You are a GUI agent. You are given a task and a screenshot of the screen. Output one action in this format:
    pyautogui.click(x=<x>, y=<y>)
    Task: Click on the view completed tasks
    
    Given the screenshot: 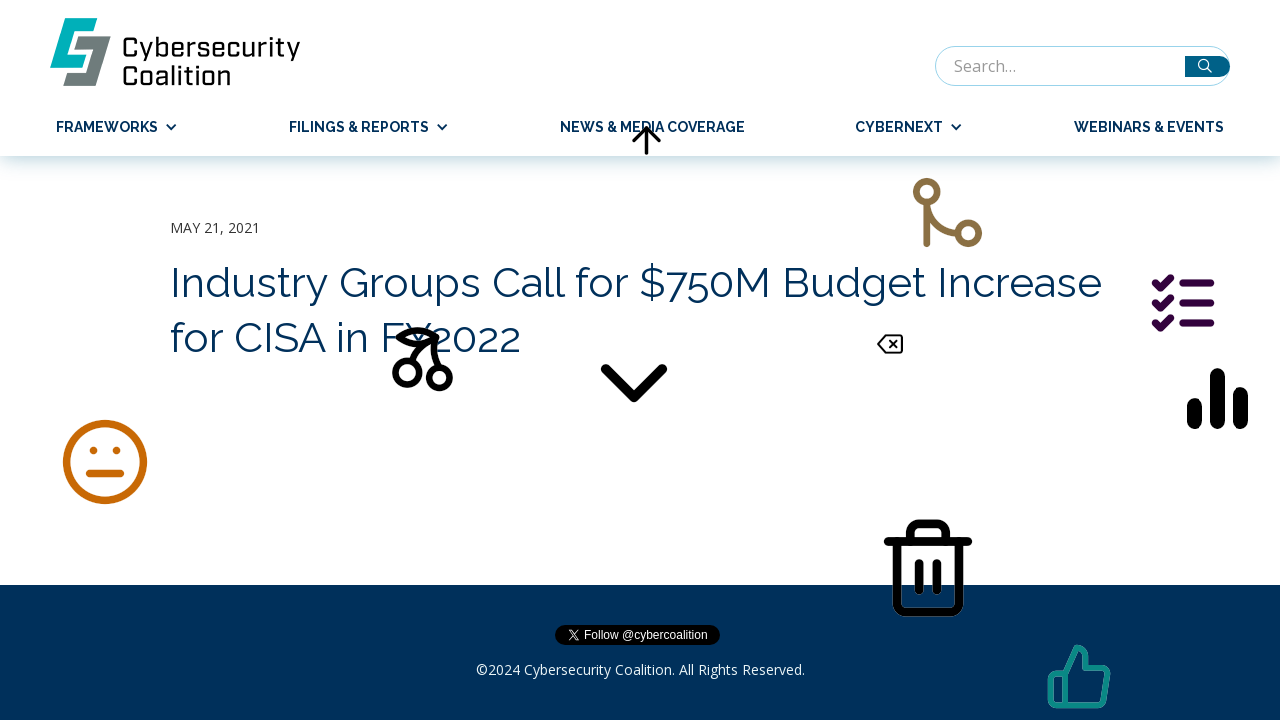 What is the action you would take?
    pyautogui.click(x=1183, y=303)
    